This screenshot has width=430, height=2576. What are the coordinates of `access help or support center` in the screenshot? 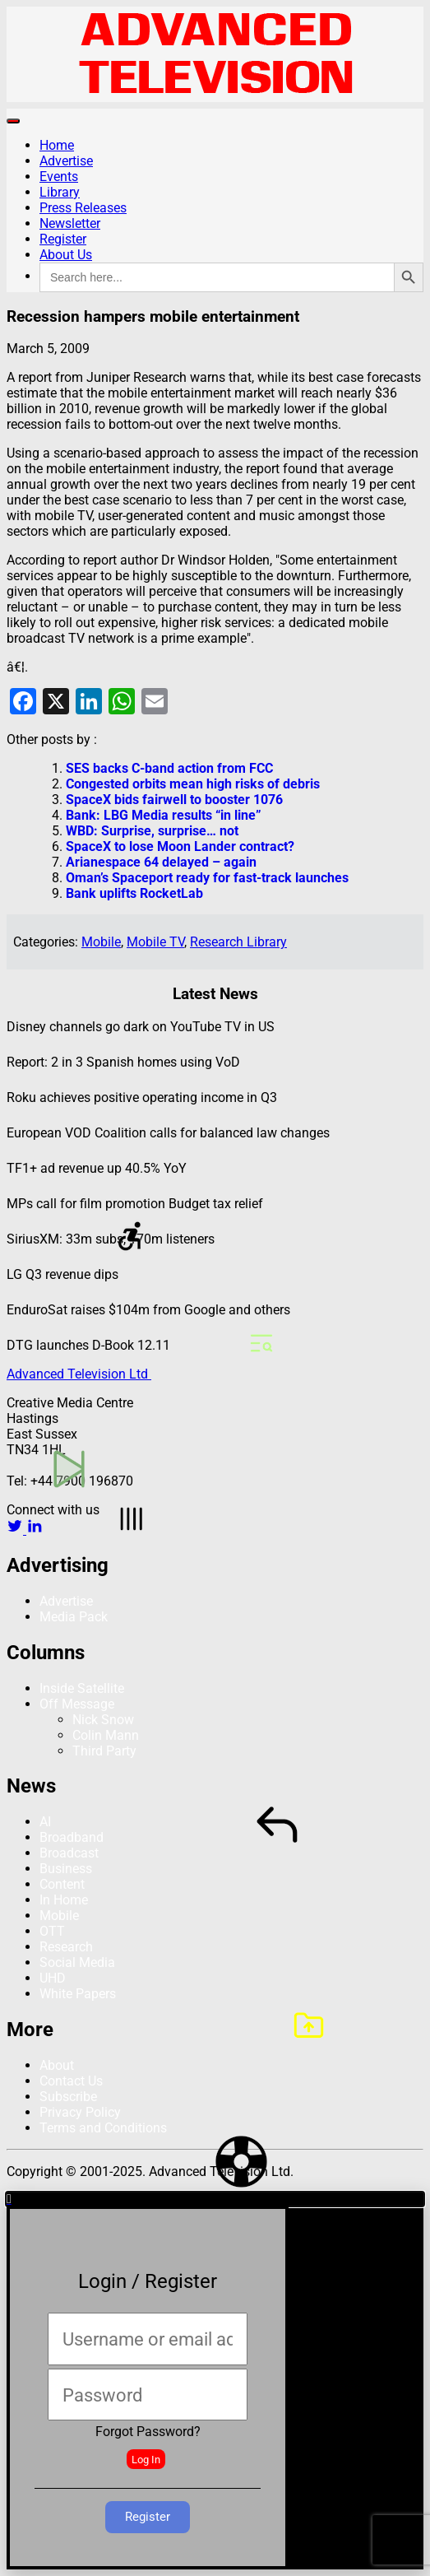 It's located at (241, 2161).